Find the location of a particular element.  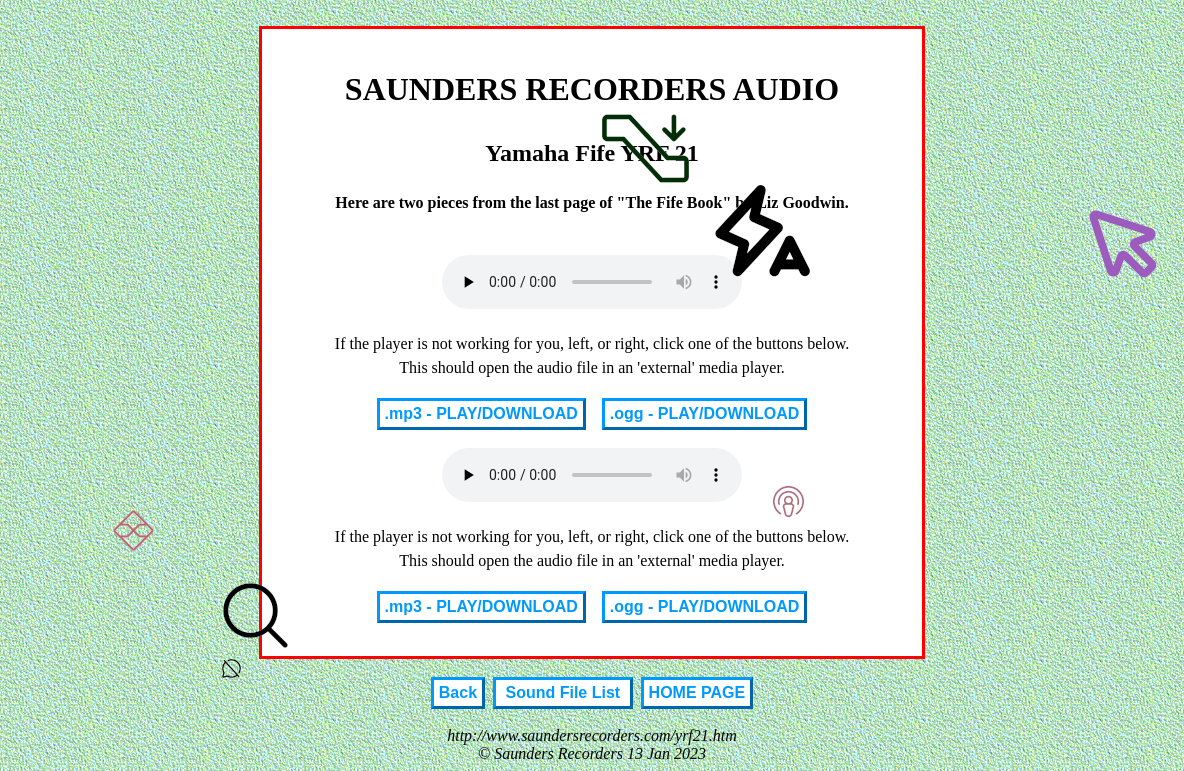

search for content or items is located at coordinates (255, 615).